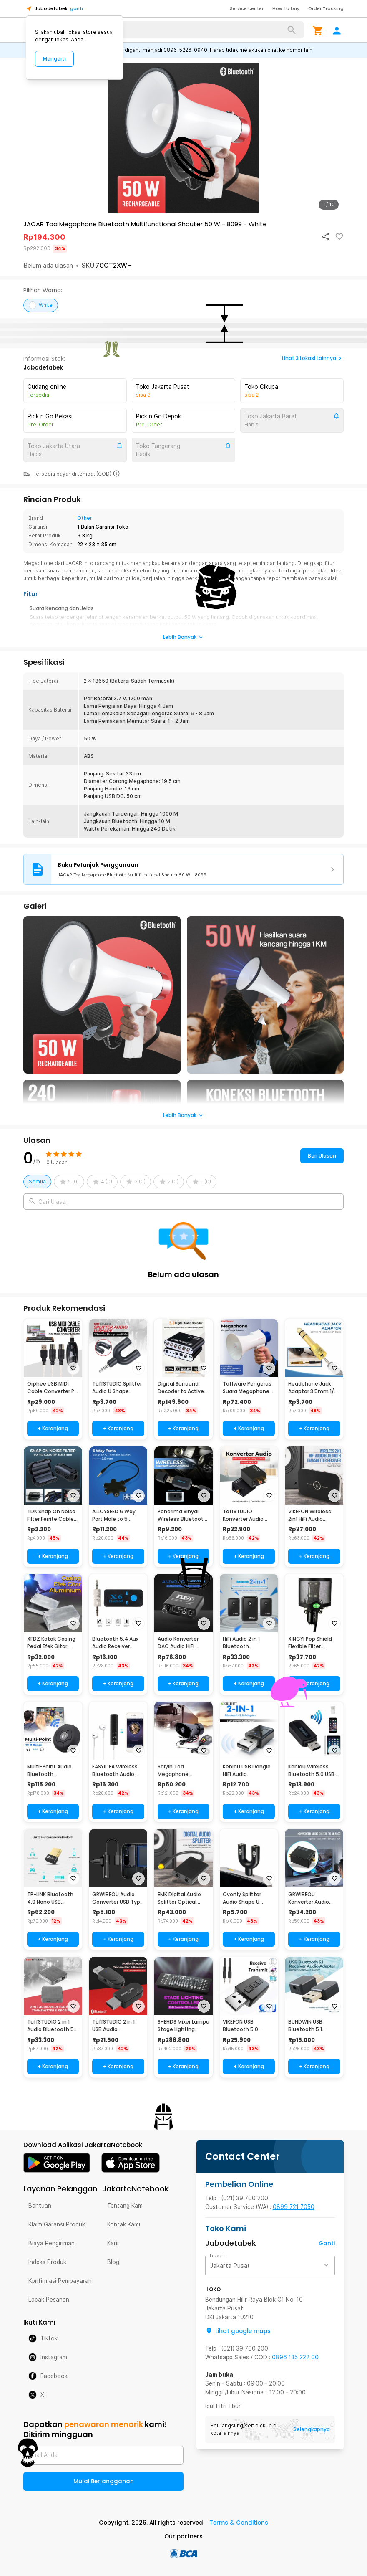 The width and height of the screenshot is (367, 2576). I want to click on dark humor or comedy category in a game, so click(28, 2453).